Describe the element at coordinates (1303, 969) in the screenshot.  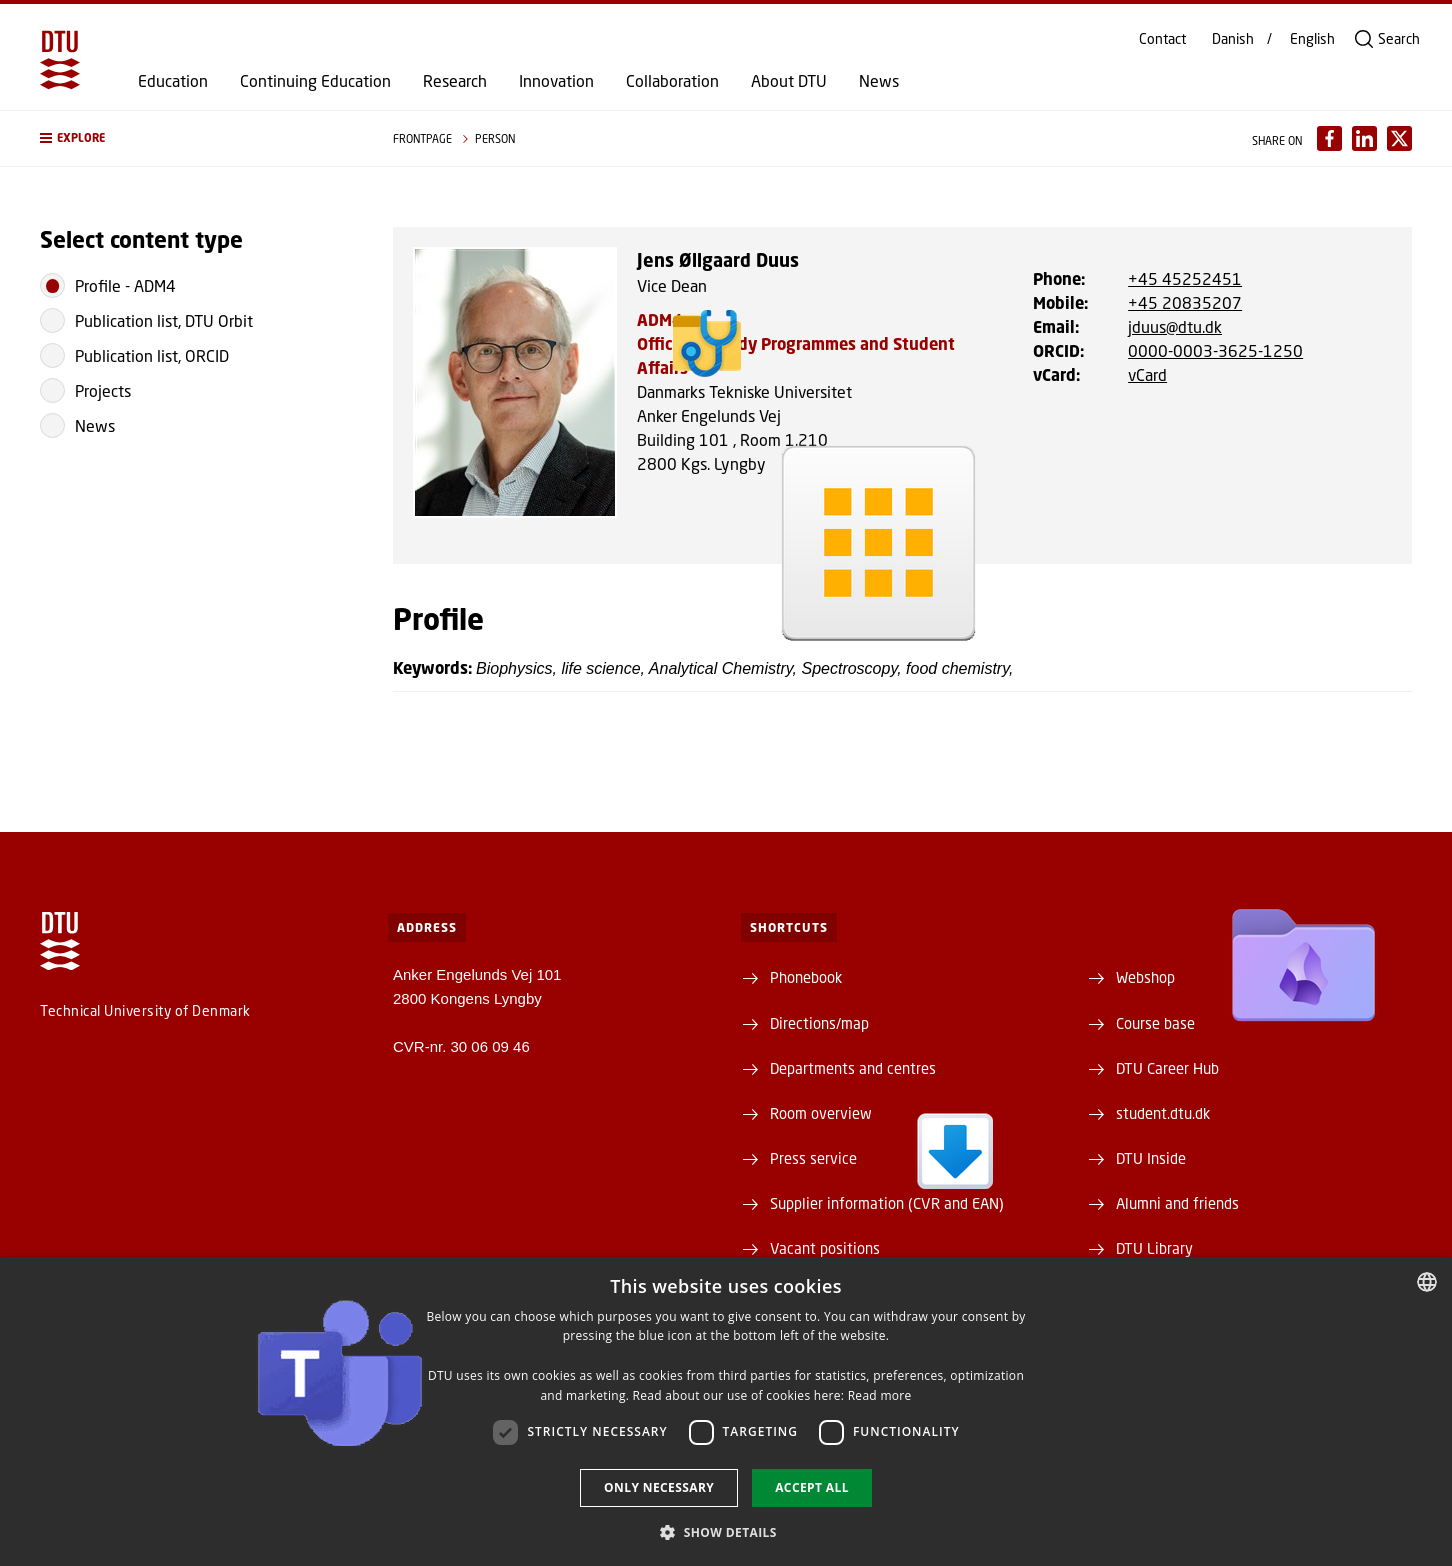
I see `open obsidian vault folder` at that location.